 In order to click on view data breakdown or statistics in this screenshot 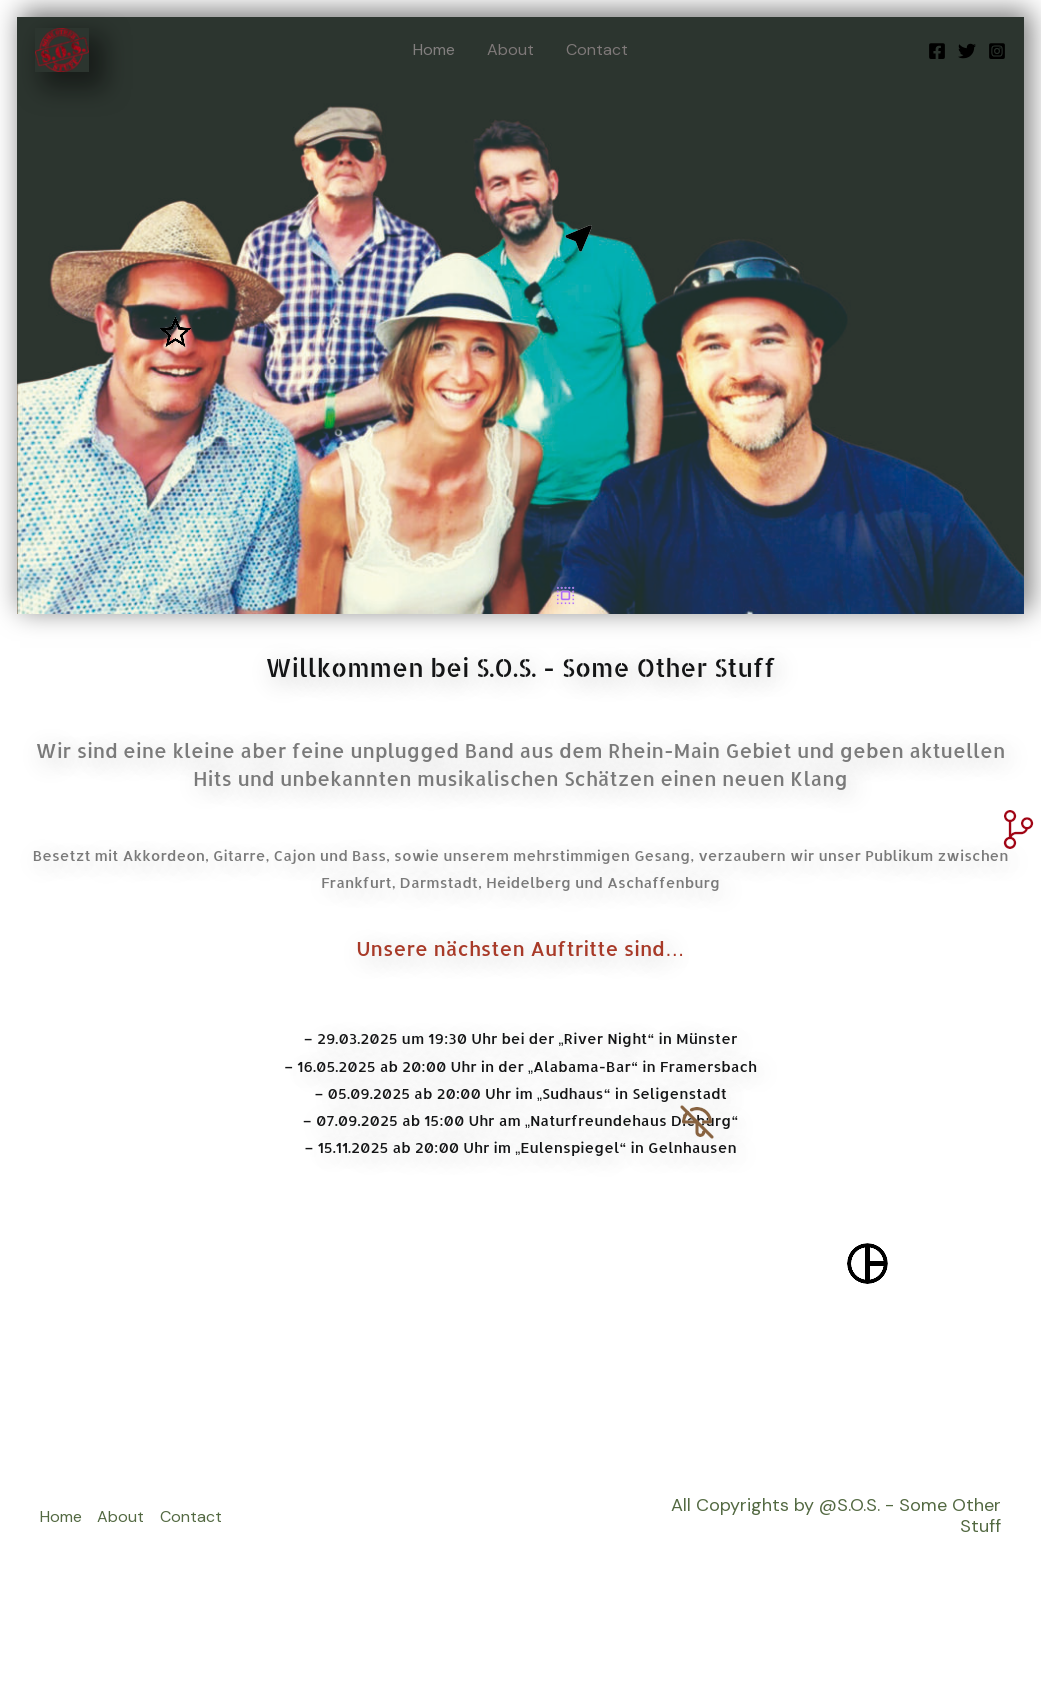, I will do `click(867, 1263)`.